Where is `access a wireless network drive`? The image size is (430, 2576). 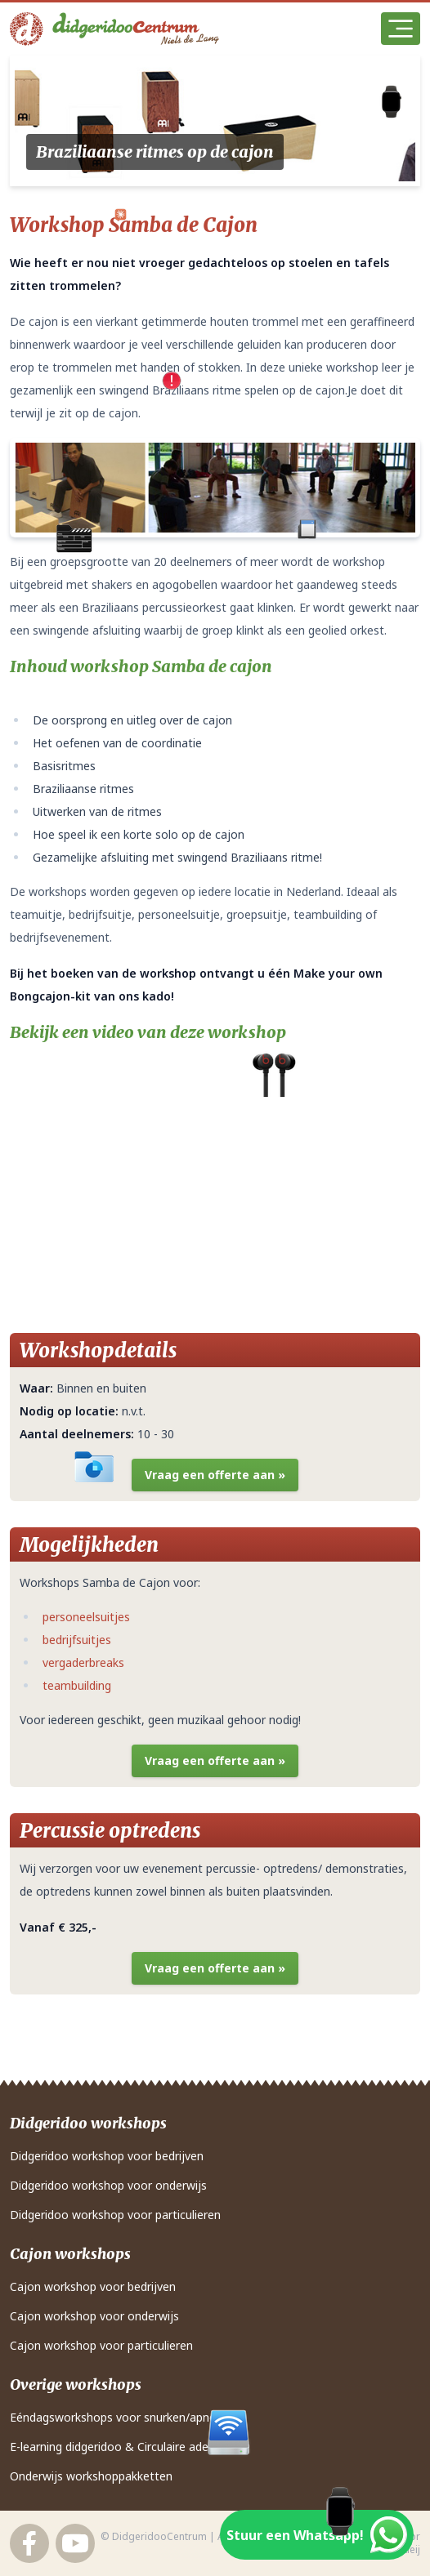 access a wireless network drive is located at coordinates (228, 2433).